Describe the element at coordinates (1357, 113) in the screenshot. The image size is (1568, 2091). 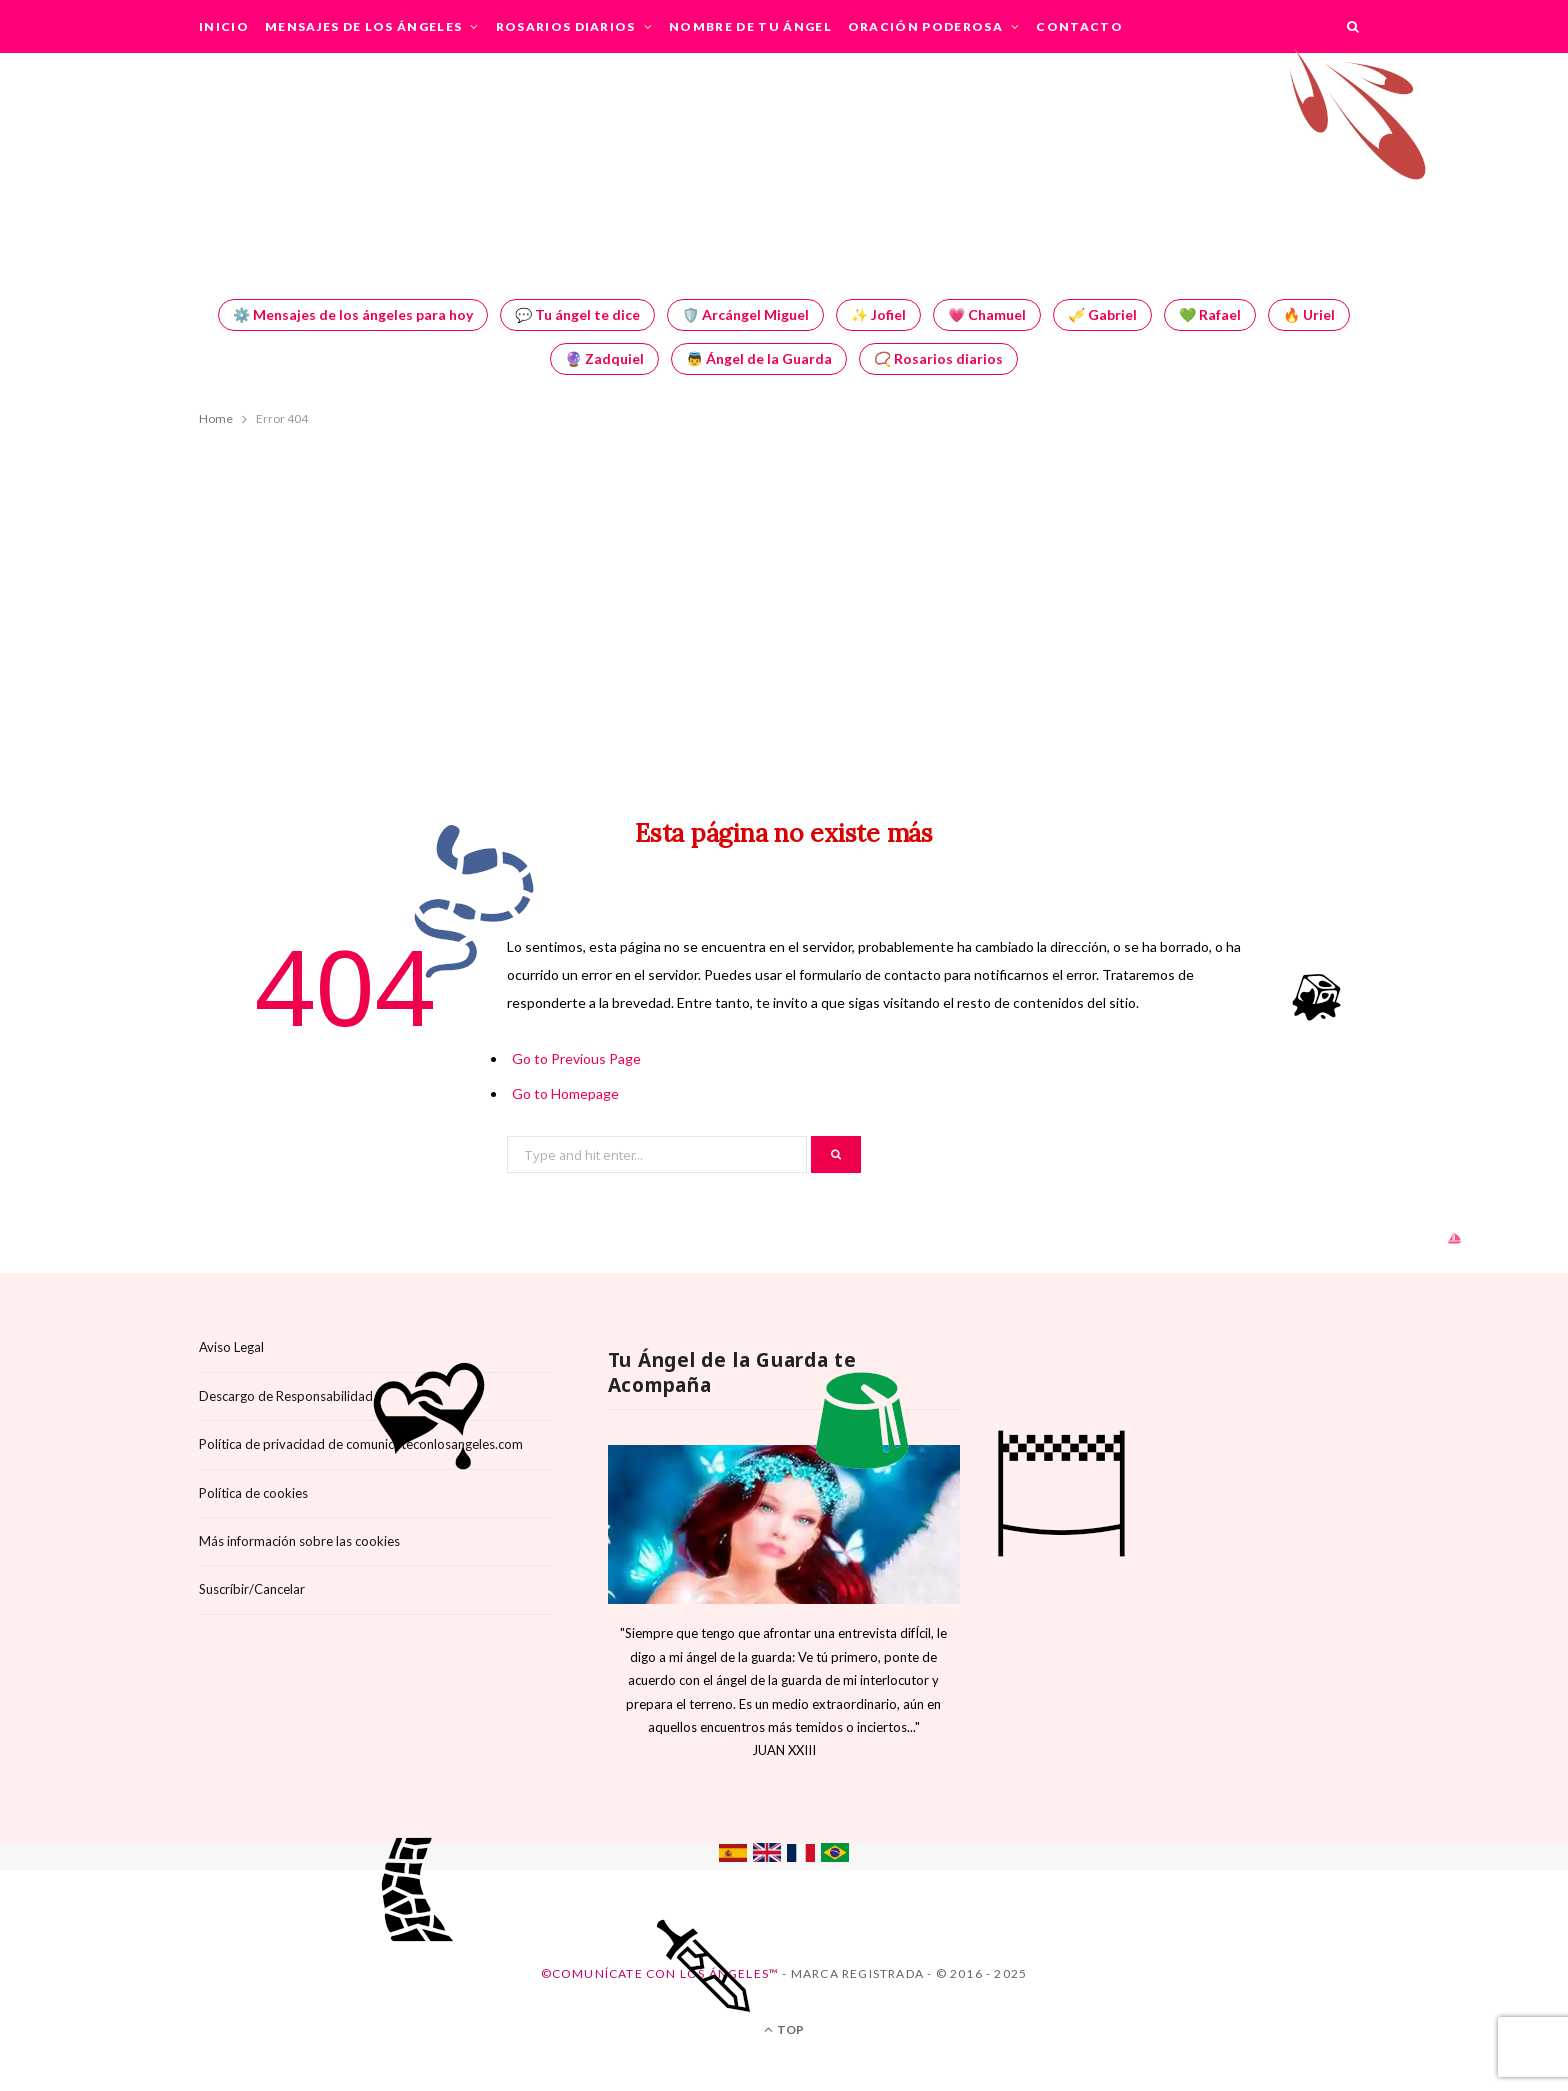
I see `activate quick attack or strike ability` at that location.